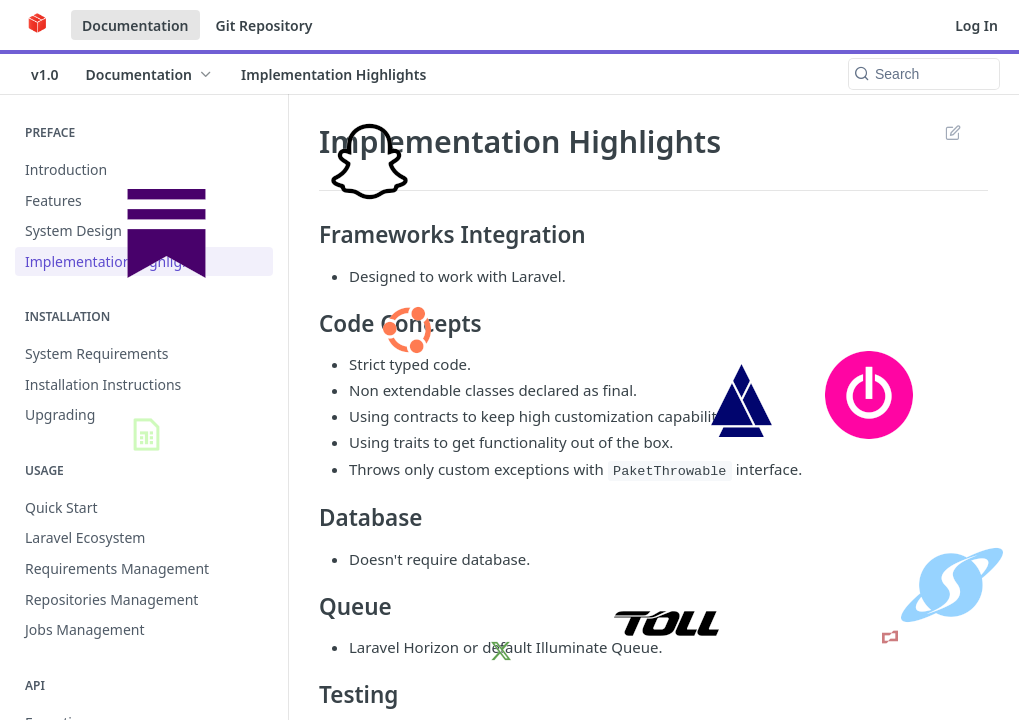  What do you see at coordinates (501, 651) in the screenshot?
I see `share to X (formerly Twitter)` at bounding box center [501, 651].